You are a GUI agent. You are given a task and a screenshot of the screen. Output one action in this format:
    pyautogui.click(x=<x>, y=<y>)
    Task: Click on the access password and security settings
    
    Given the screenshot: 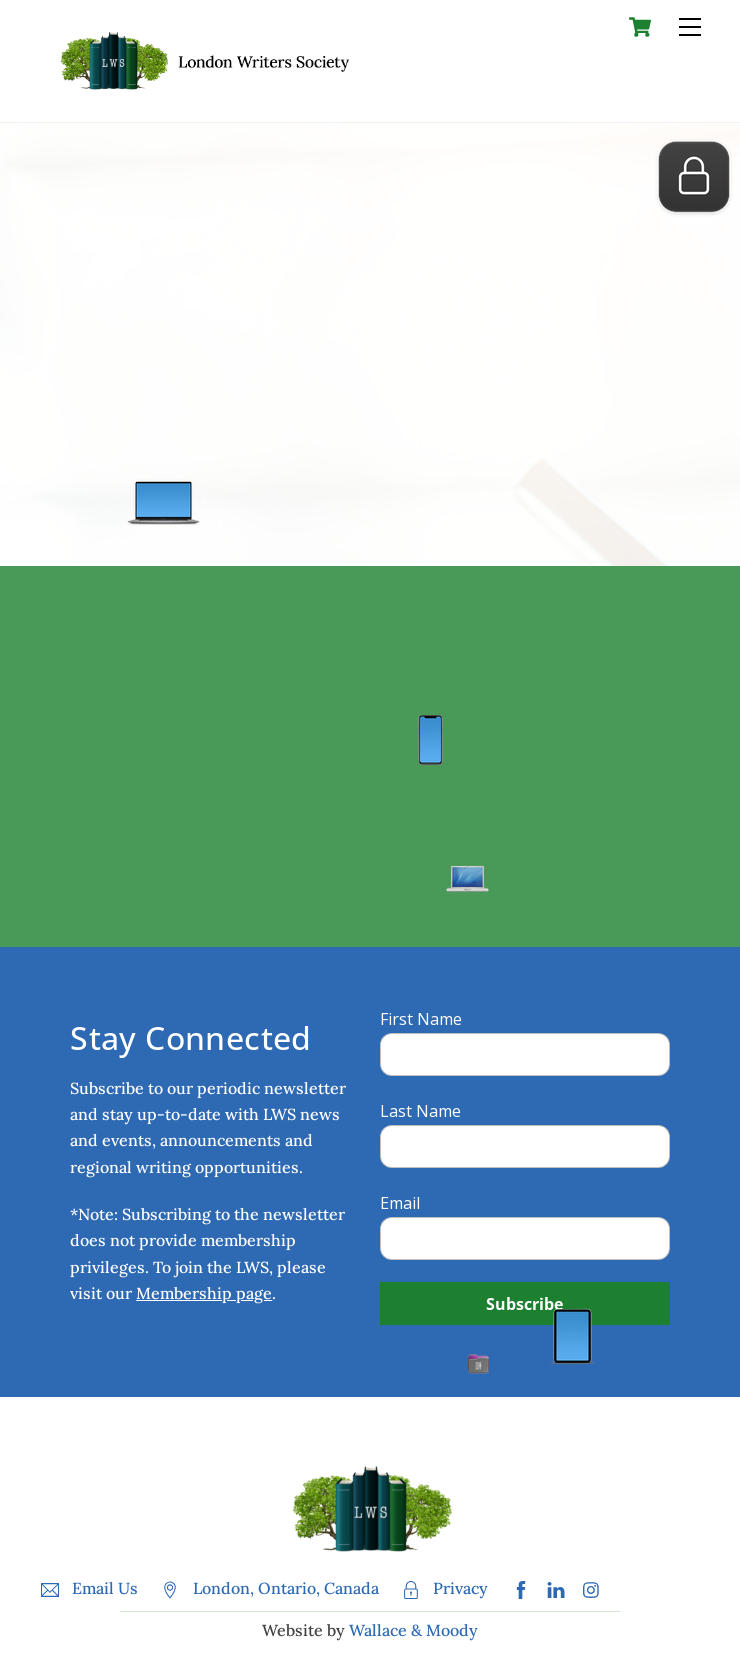 What is the action you would take?
    pyautogui.click(x=694, y=178)
    